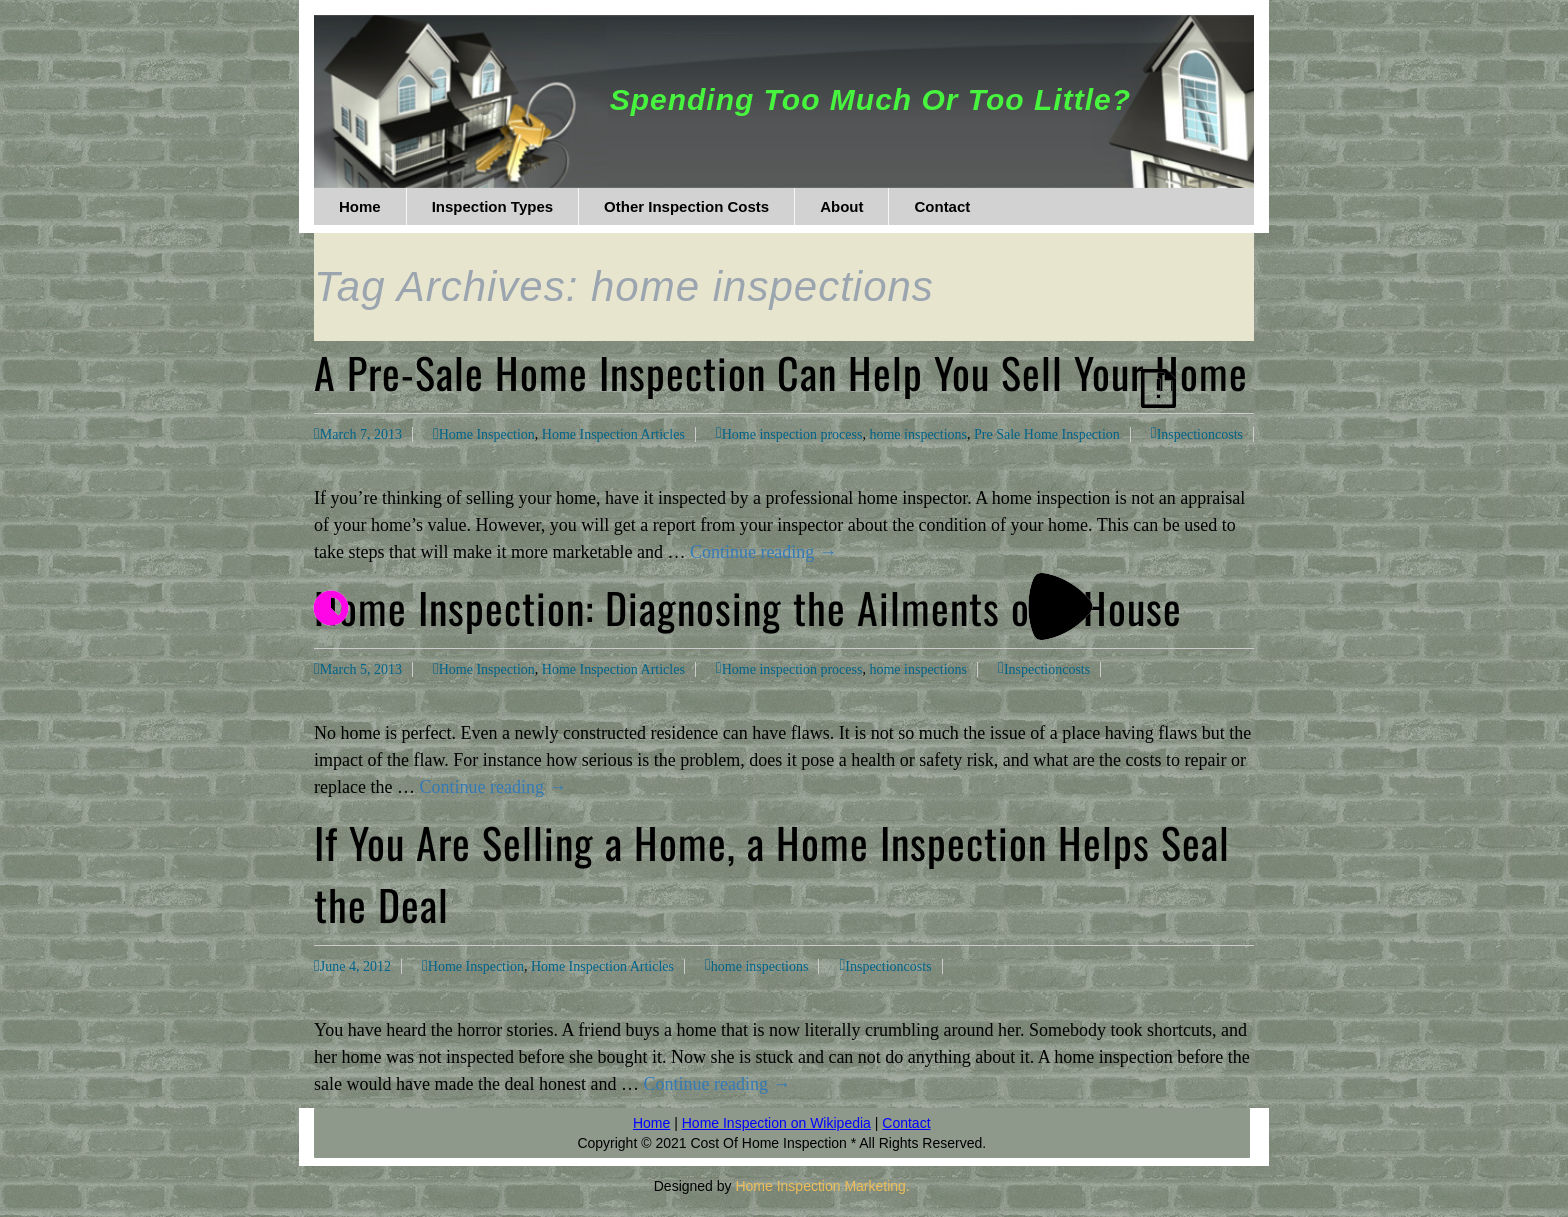  I want to click on open the Zalando shopping app, so click(1060, 606).